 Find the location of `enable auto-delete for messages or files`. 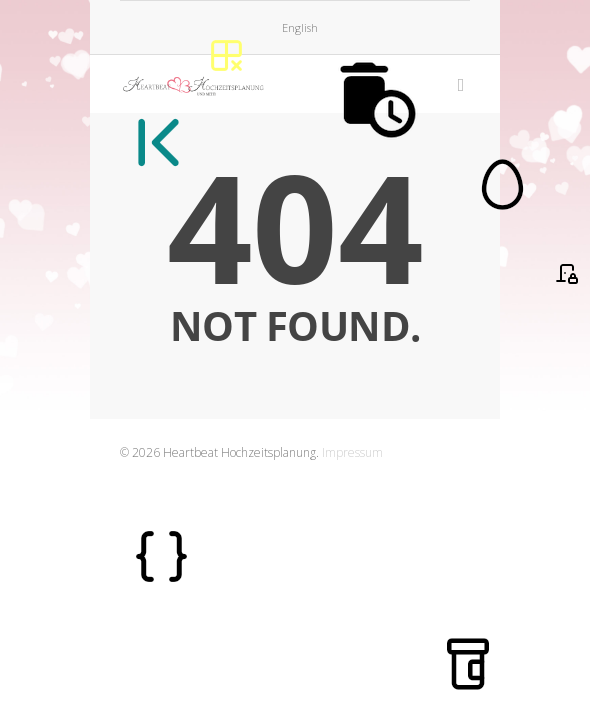

enable auto-delete for messages or files is located at coordinates (378, 100).